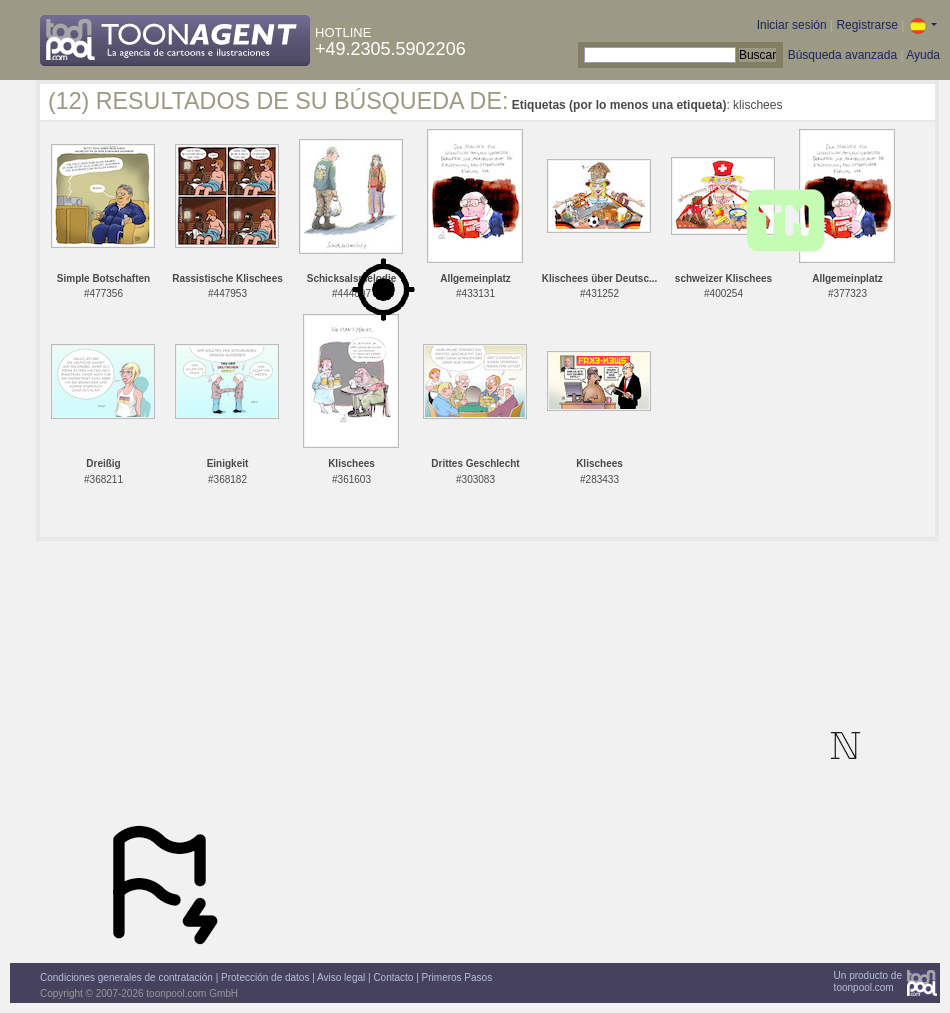  Describe the element at coordinates (845, 745) in the screenshot. I see `open Notion app` at that location.